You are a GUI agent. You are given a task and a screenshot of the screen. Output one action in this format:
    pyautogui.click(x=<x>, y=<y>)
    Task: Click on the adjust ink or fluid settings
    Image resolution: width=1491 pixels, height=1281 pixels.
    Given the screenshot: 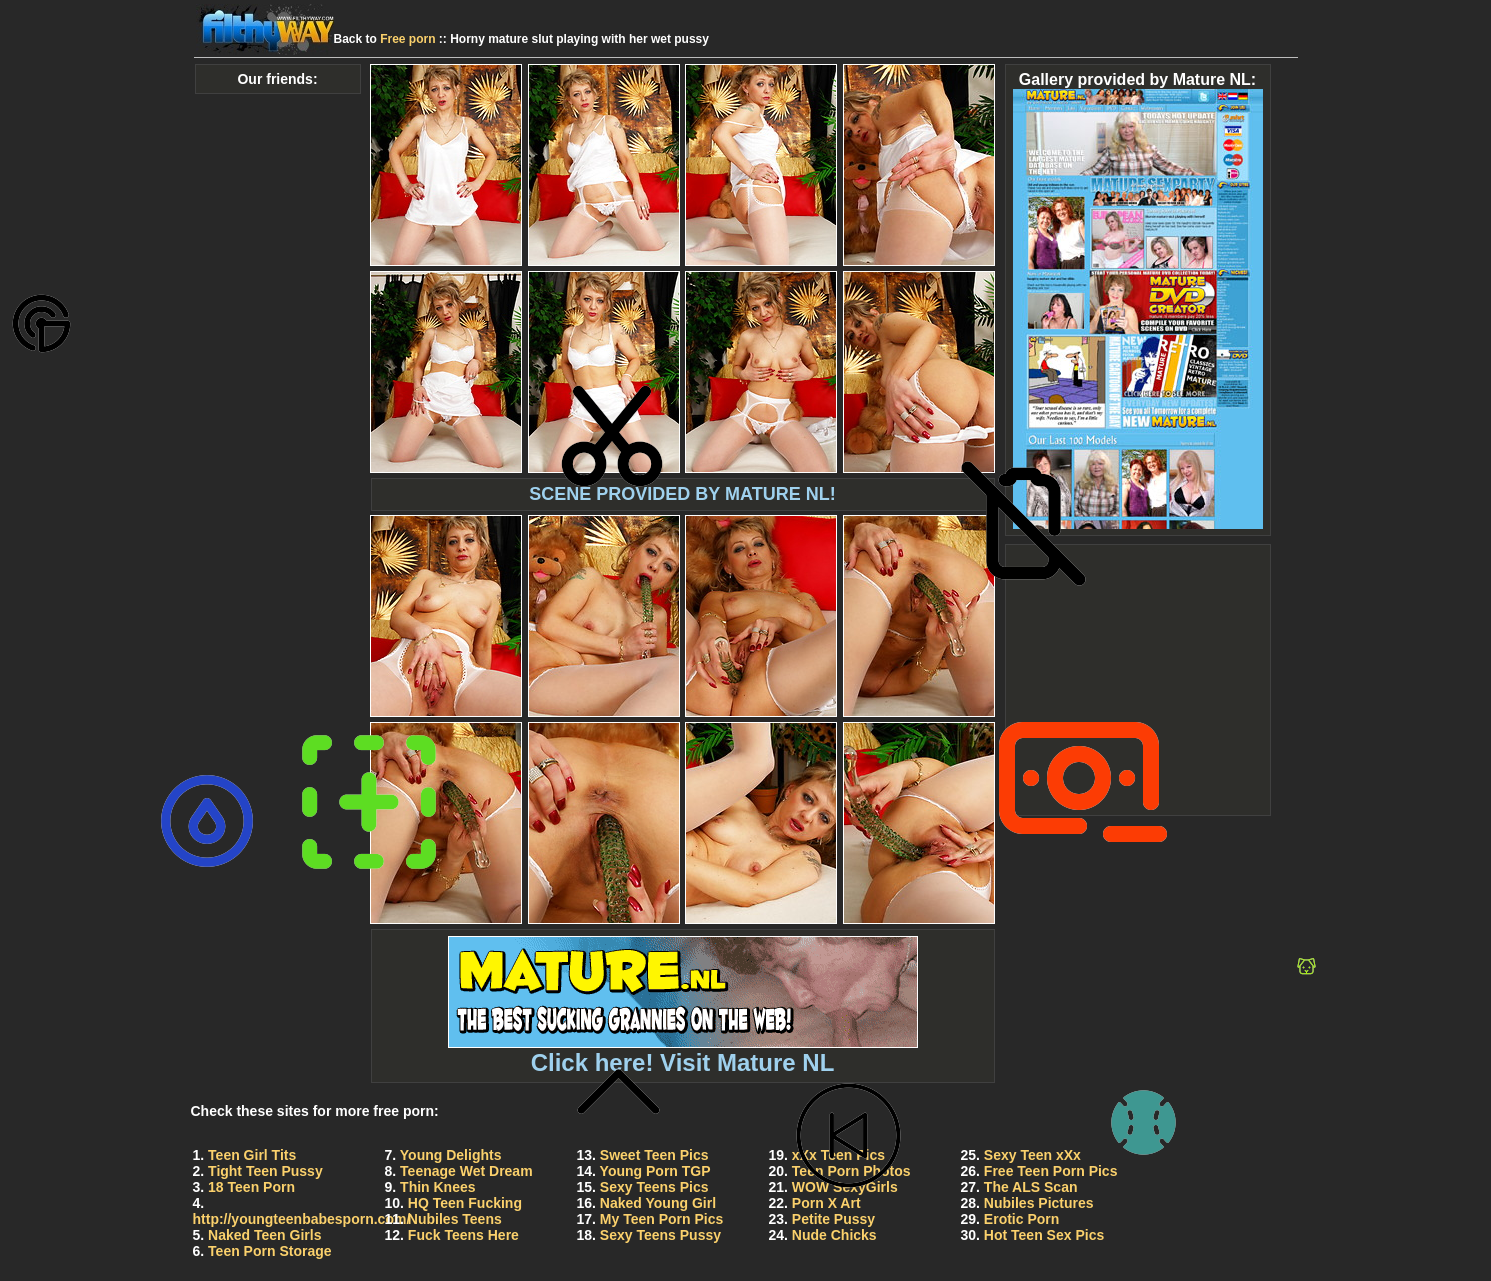 What is the action you would take?
    pyautogui.click(x=207, y=821)
    